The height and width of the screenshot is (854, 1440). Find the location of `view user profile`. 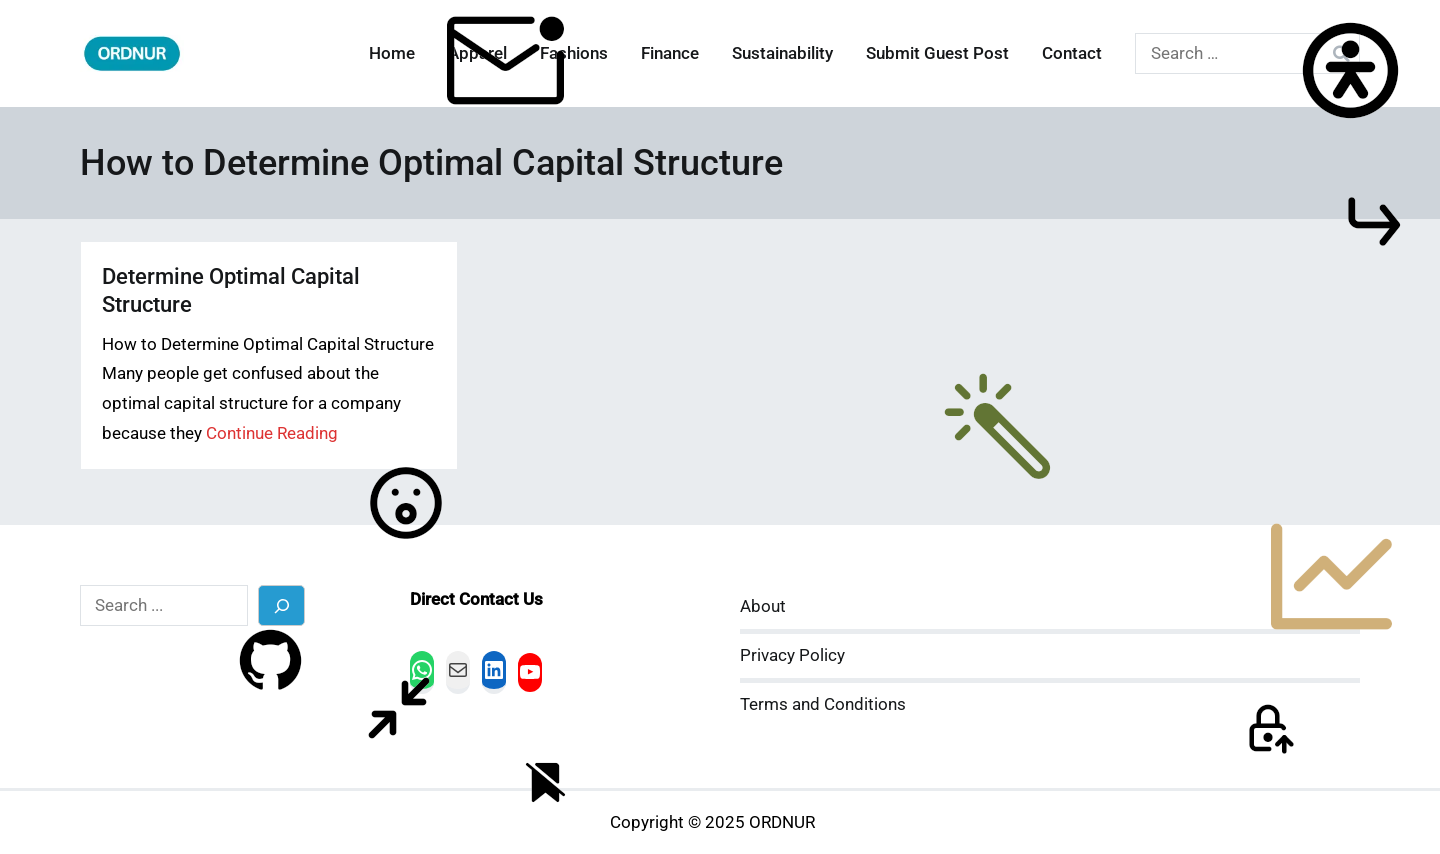

view user profile is located at coordinates (1350, 70).